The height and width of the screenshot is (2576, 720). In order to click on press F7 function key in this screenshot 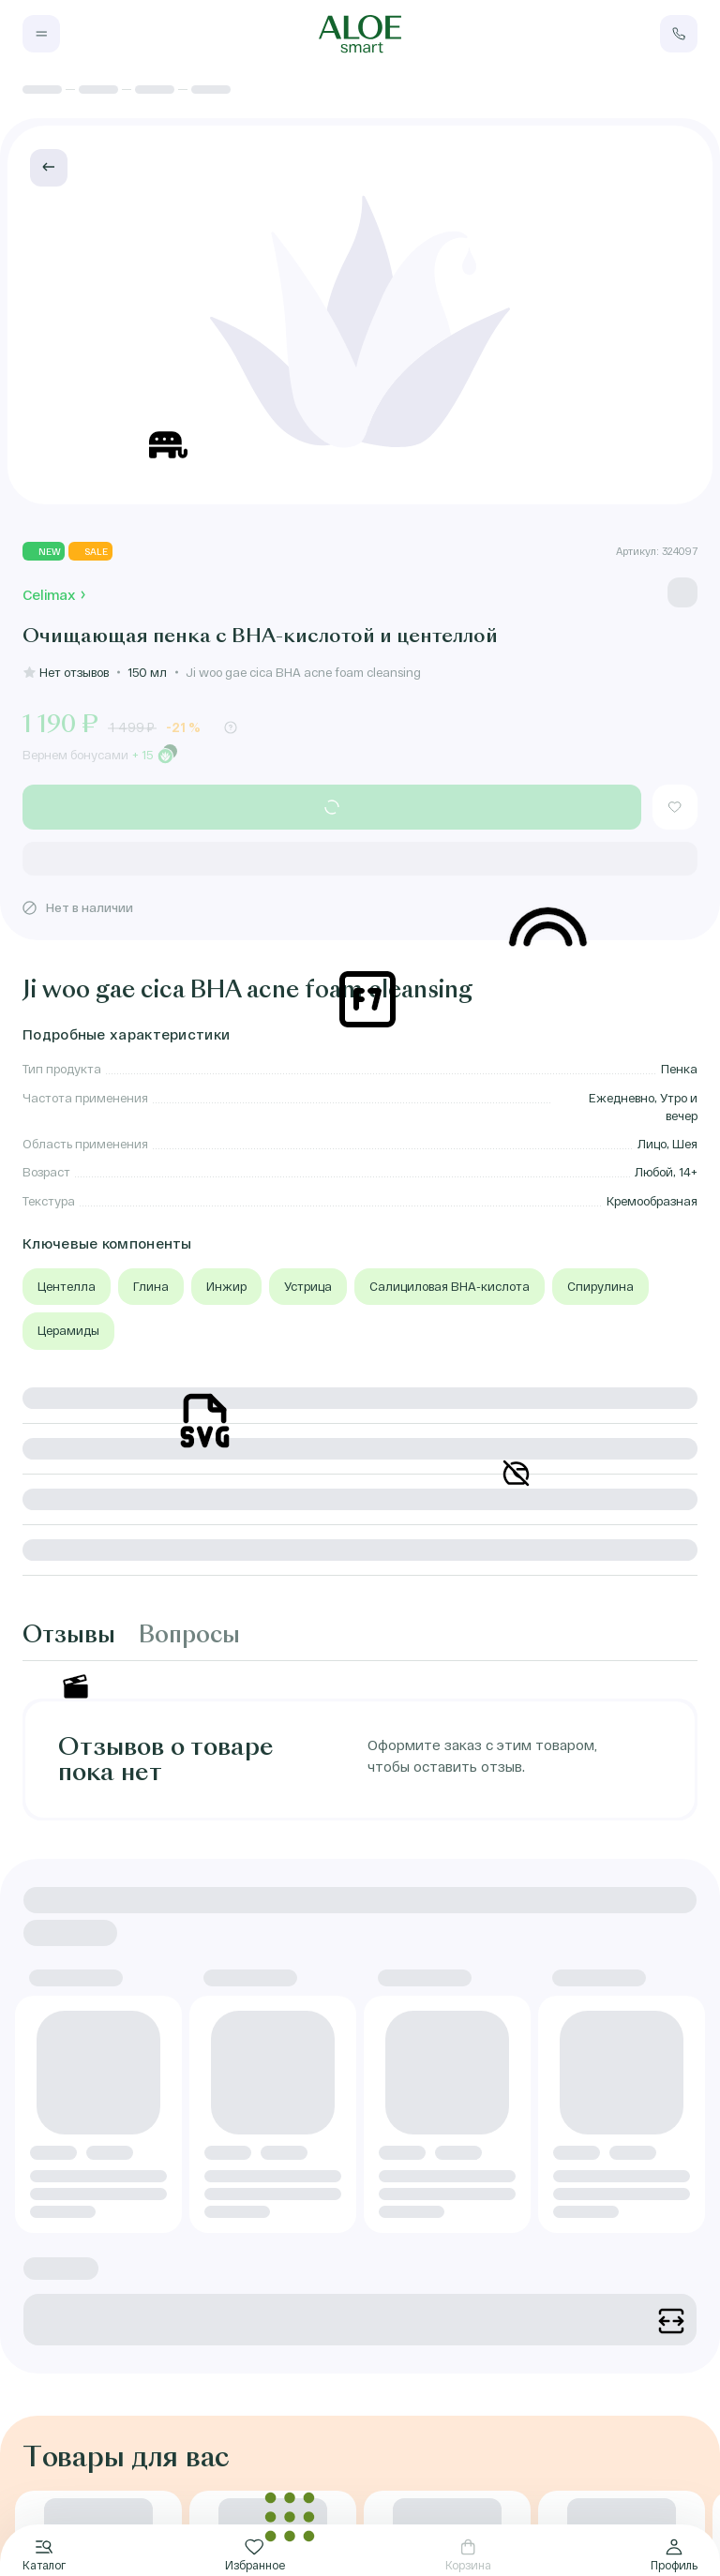, I will do `click(368, 999)`.